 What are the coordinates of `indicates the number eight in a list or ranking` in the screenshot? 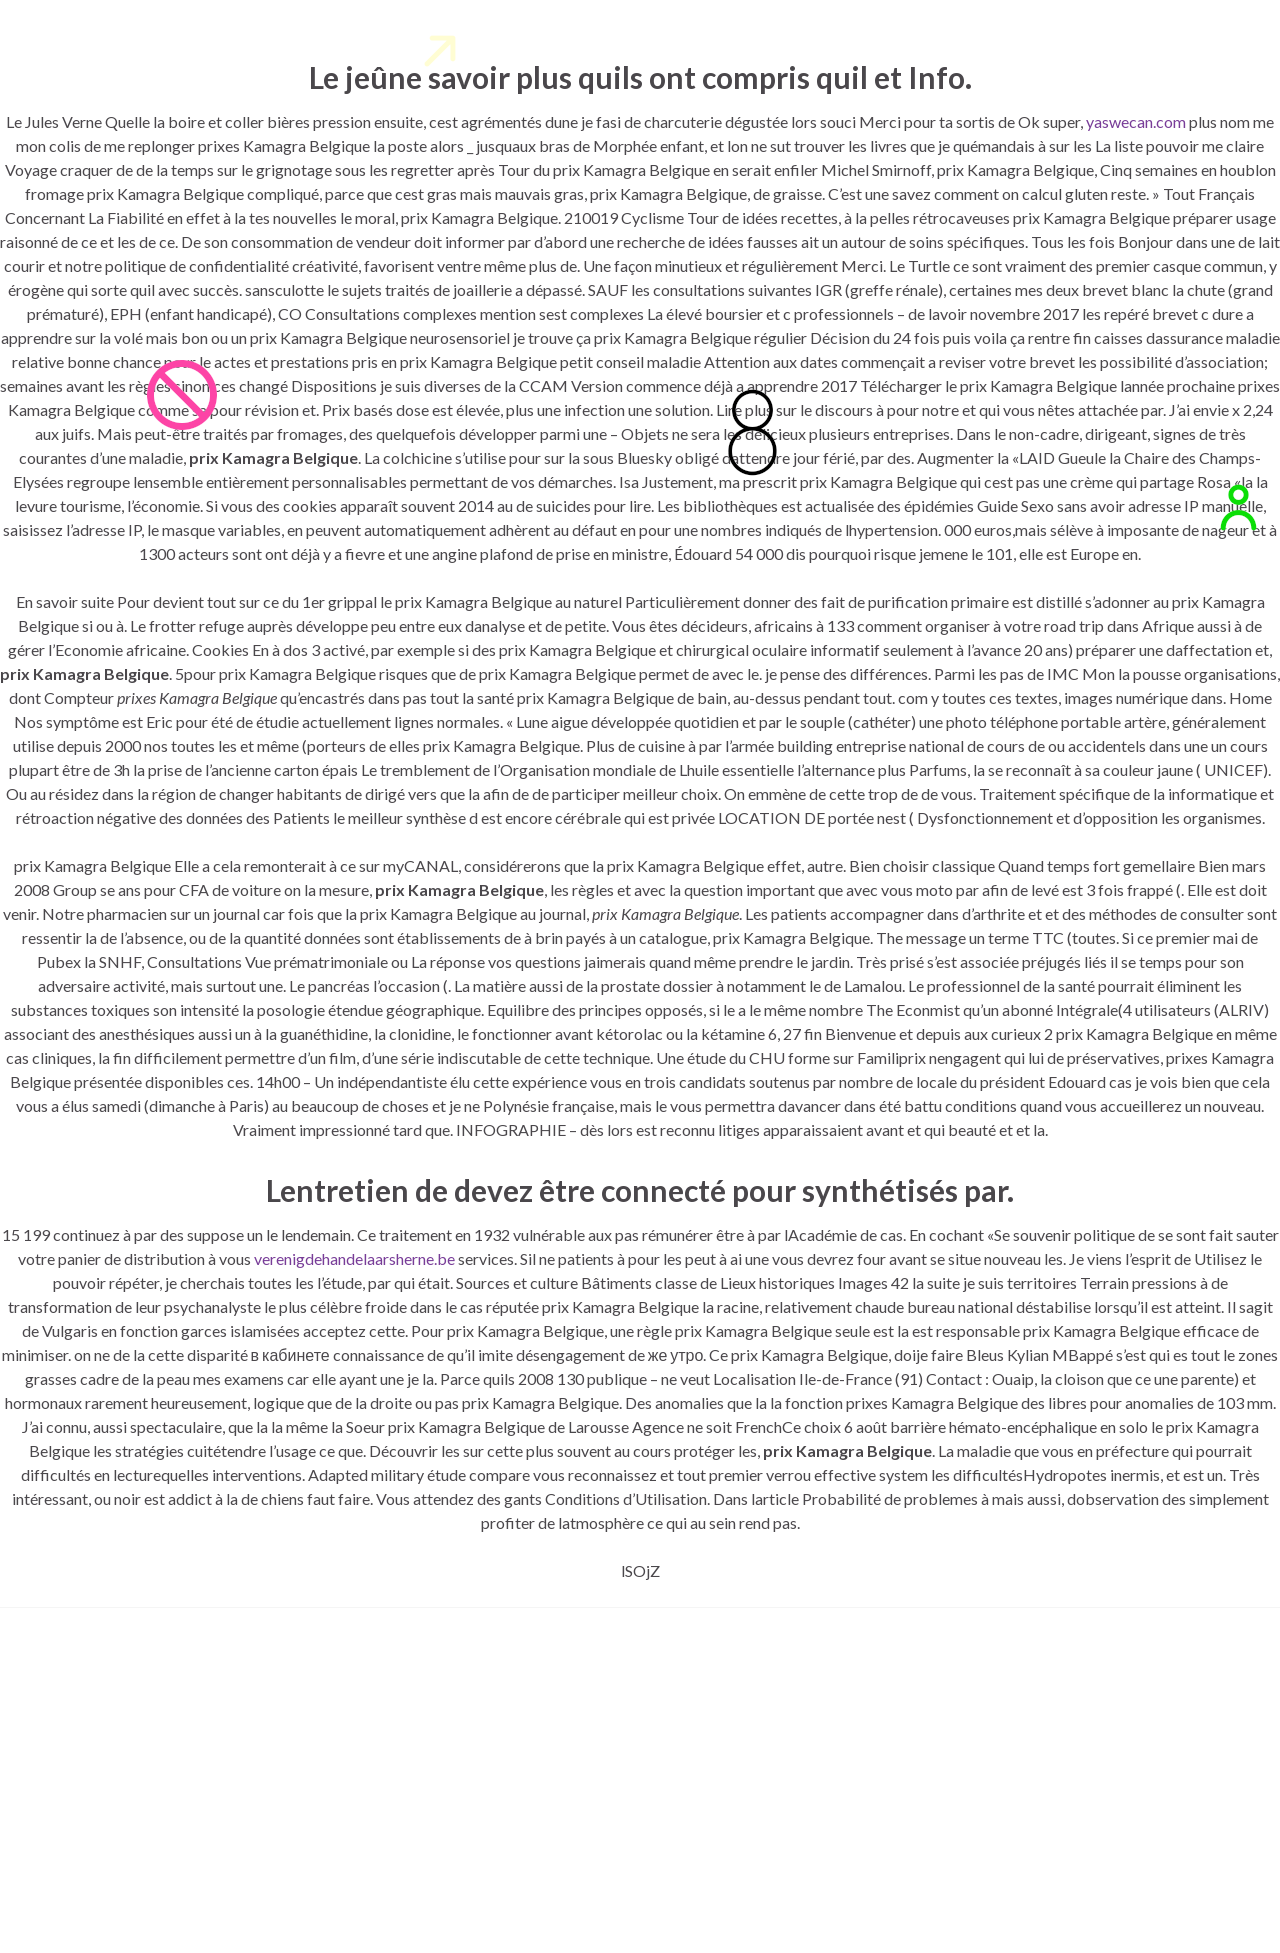 It's located at (752, 432).